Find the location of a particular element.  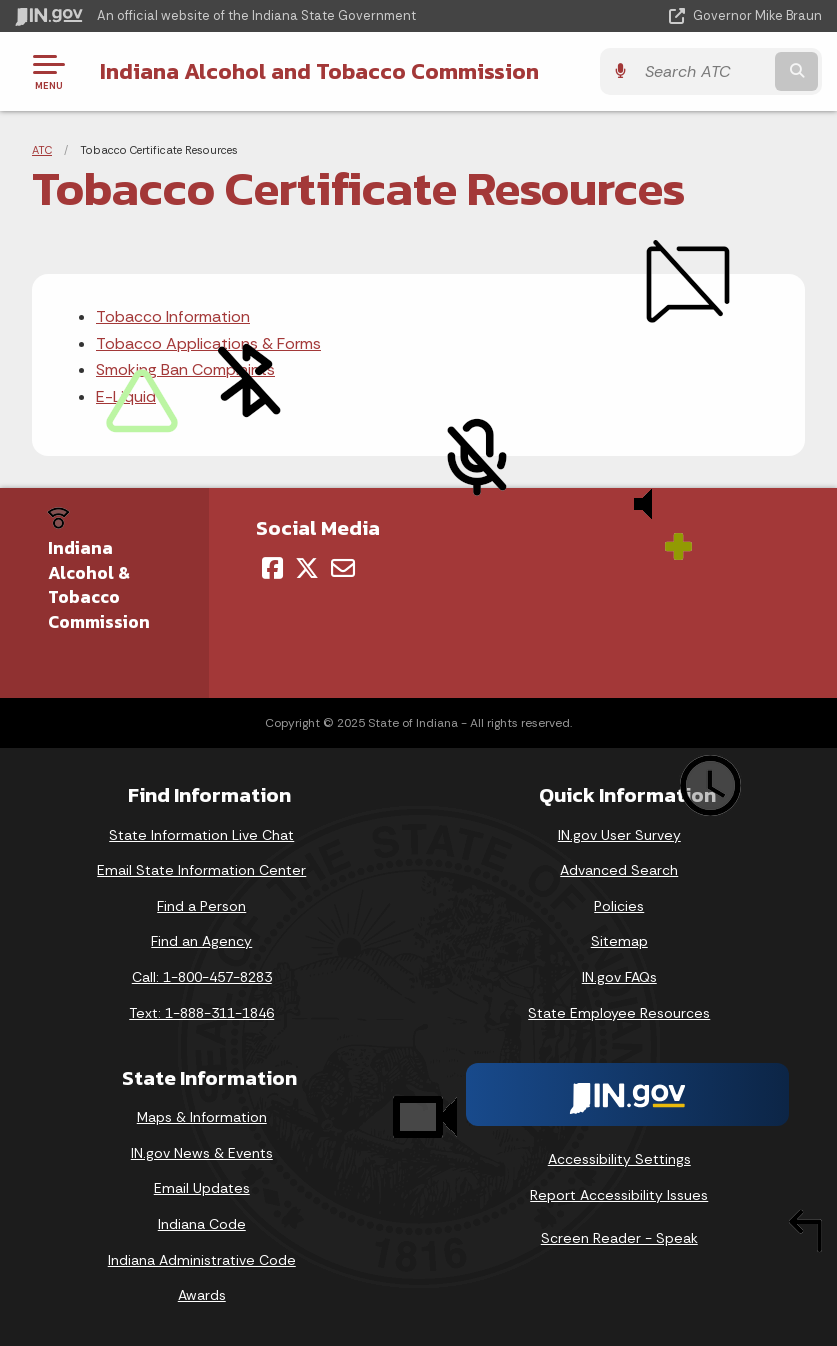

access health or medical information is located at coordinates (678, 546).